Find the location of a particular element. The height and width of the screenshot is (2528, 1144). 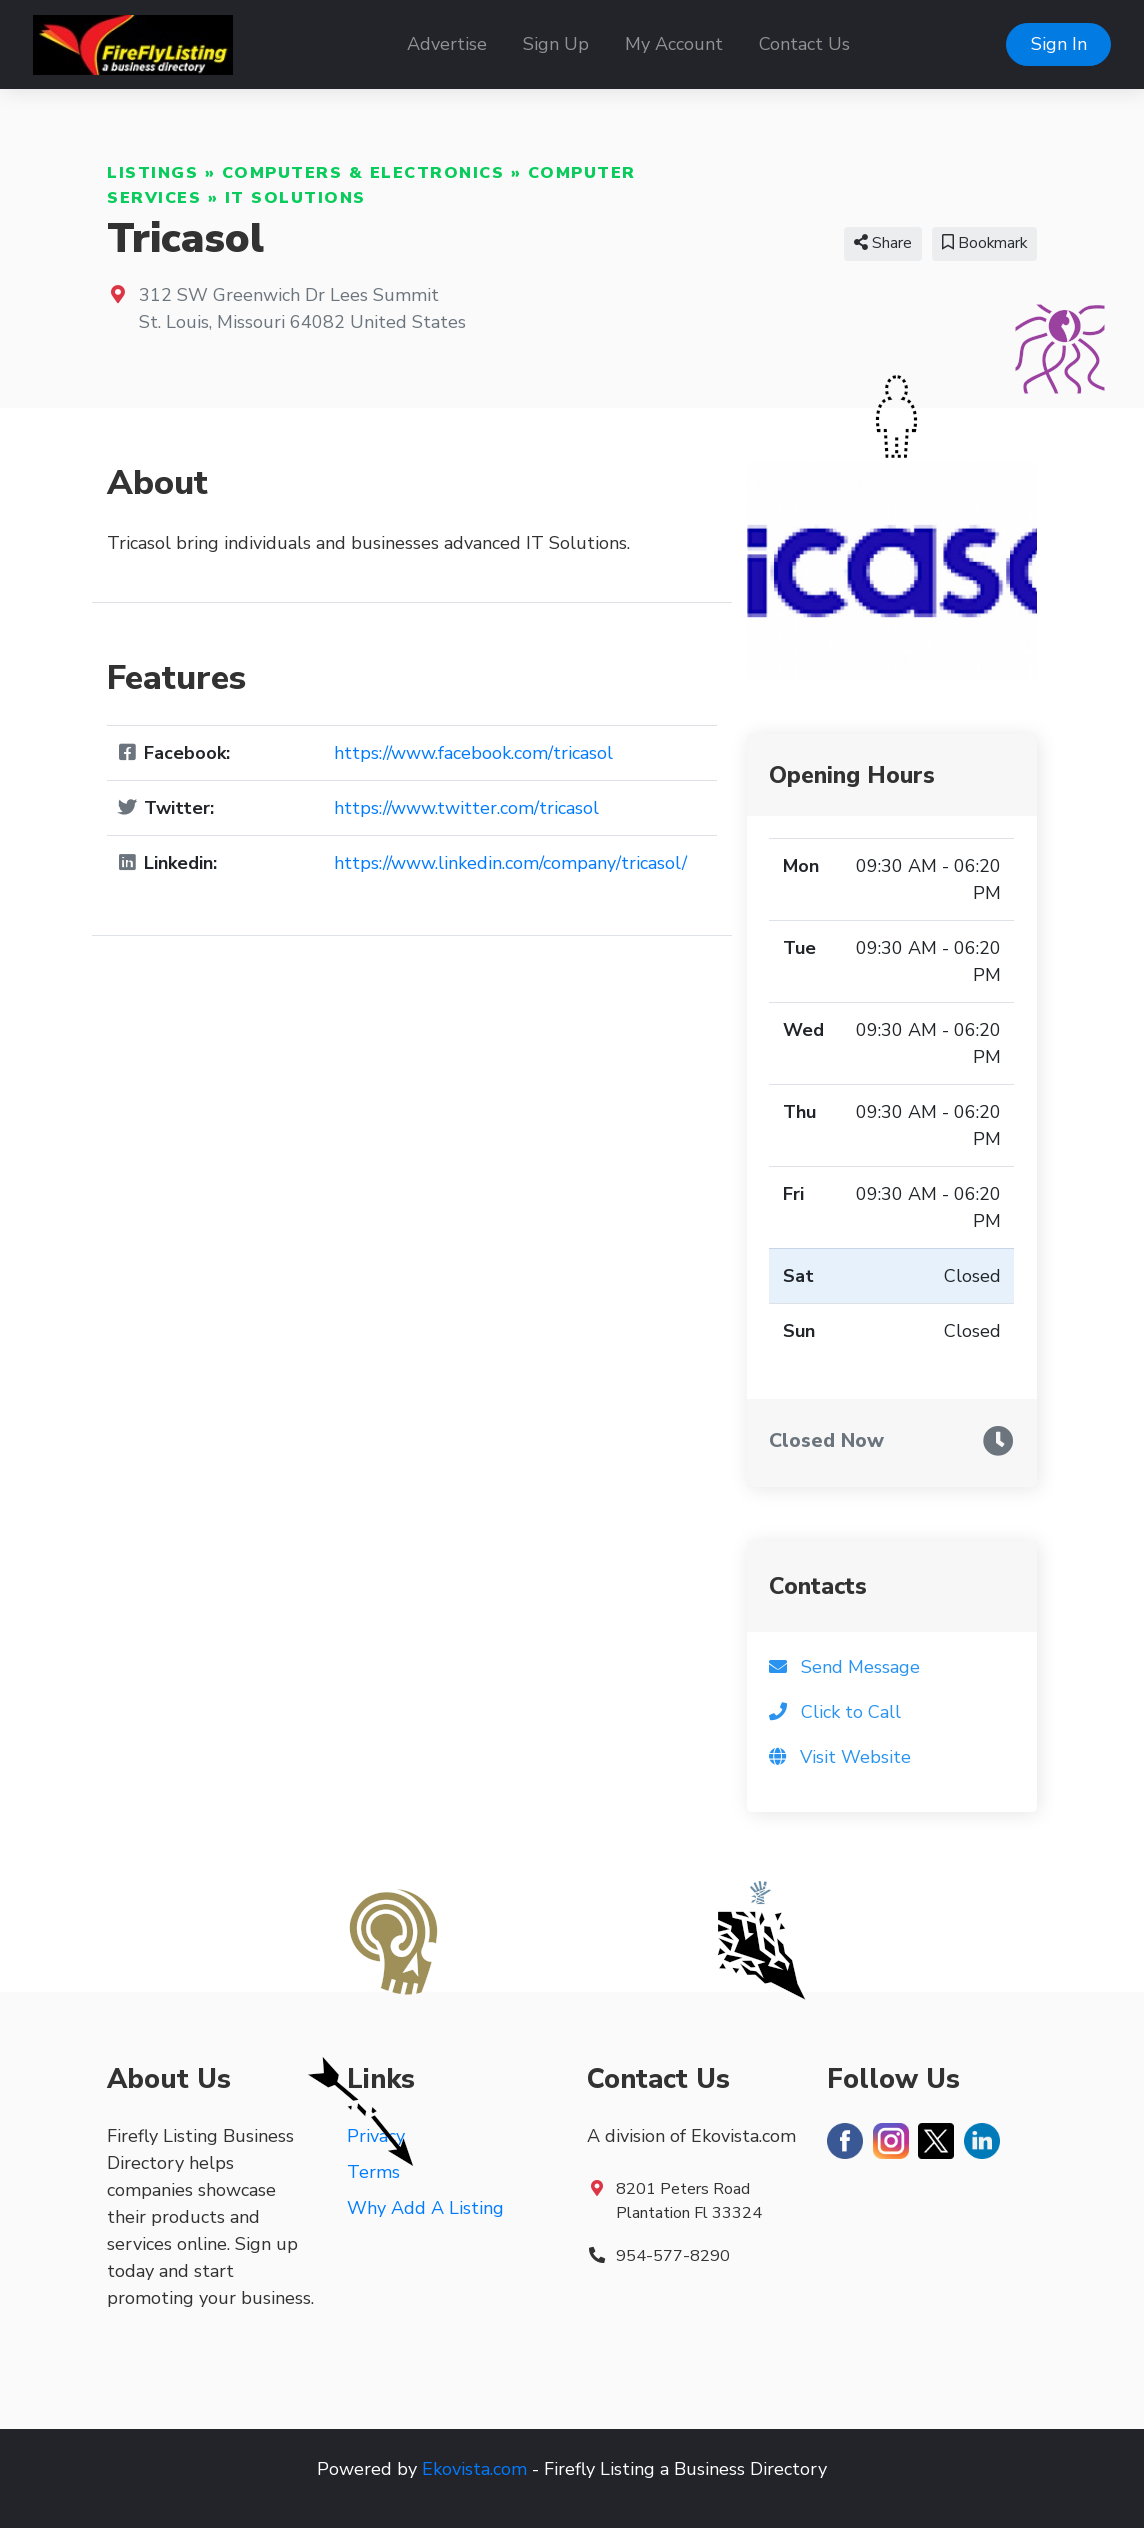

toggle invisibility or stealth mode is located at coordinates (896, 416).